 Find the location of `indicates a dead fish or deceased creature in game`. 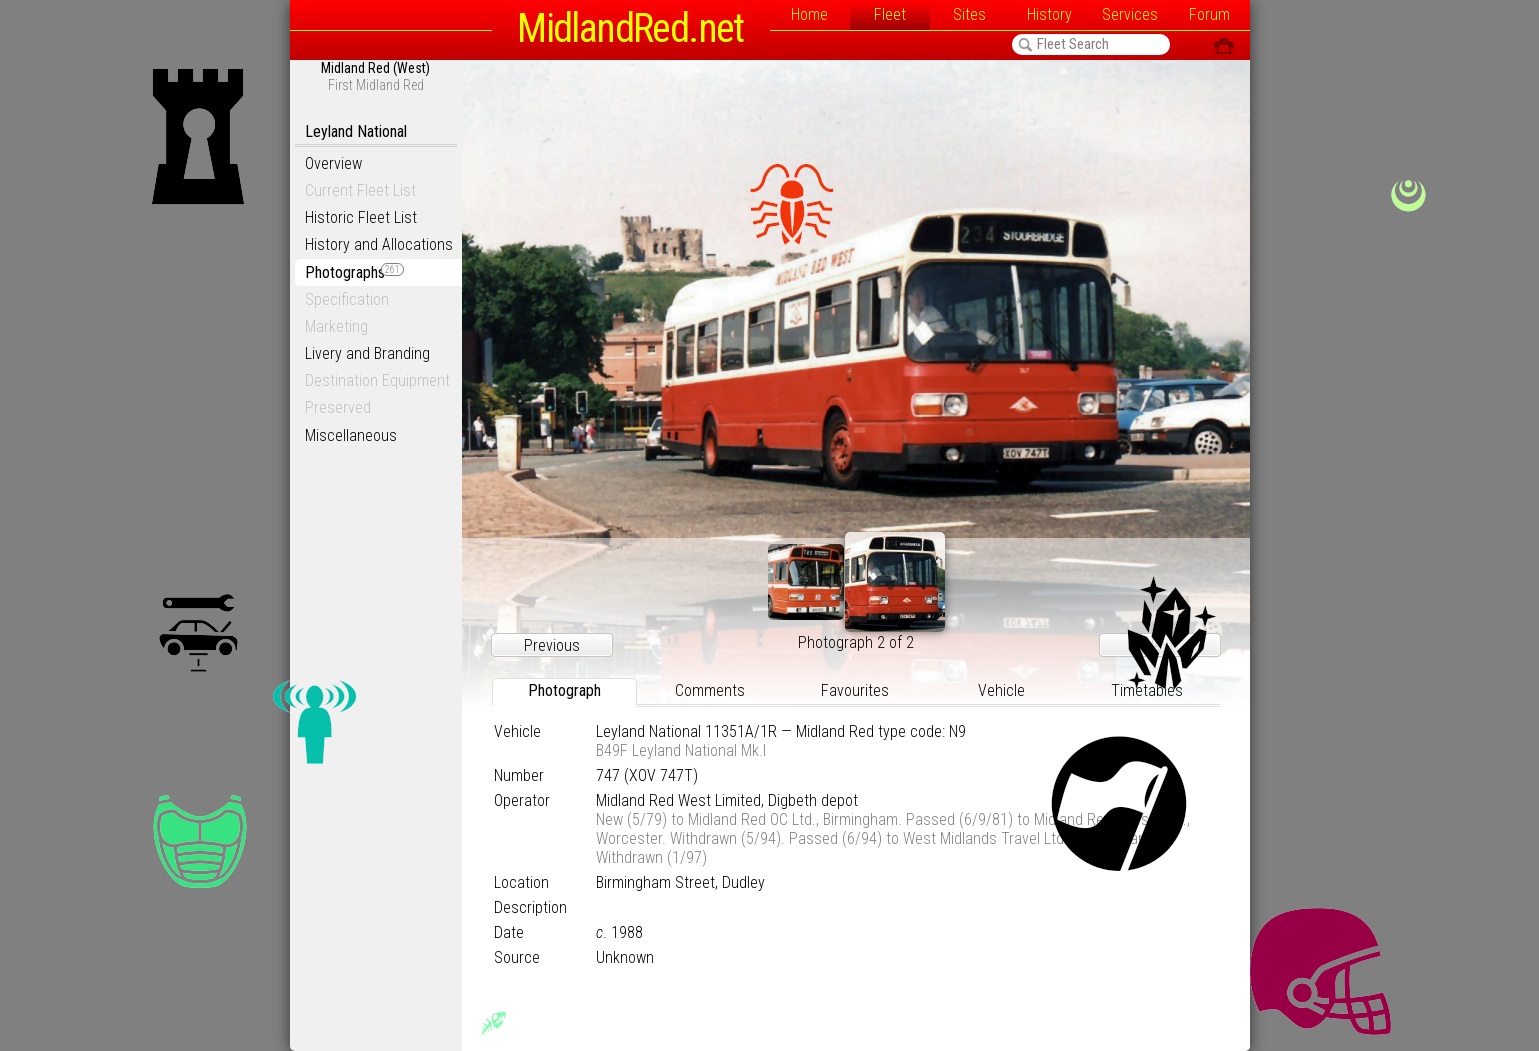

indicates a dead fish or deceased creature in game is located at coordinates (493, 1024).